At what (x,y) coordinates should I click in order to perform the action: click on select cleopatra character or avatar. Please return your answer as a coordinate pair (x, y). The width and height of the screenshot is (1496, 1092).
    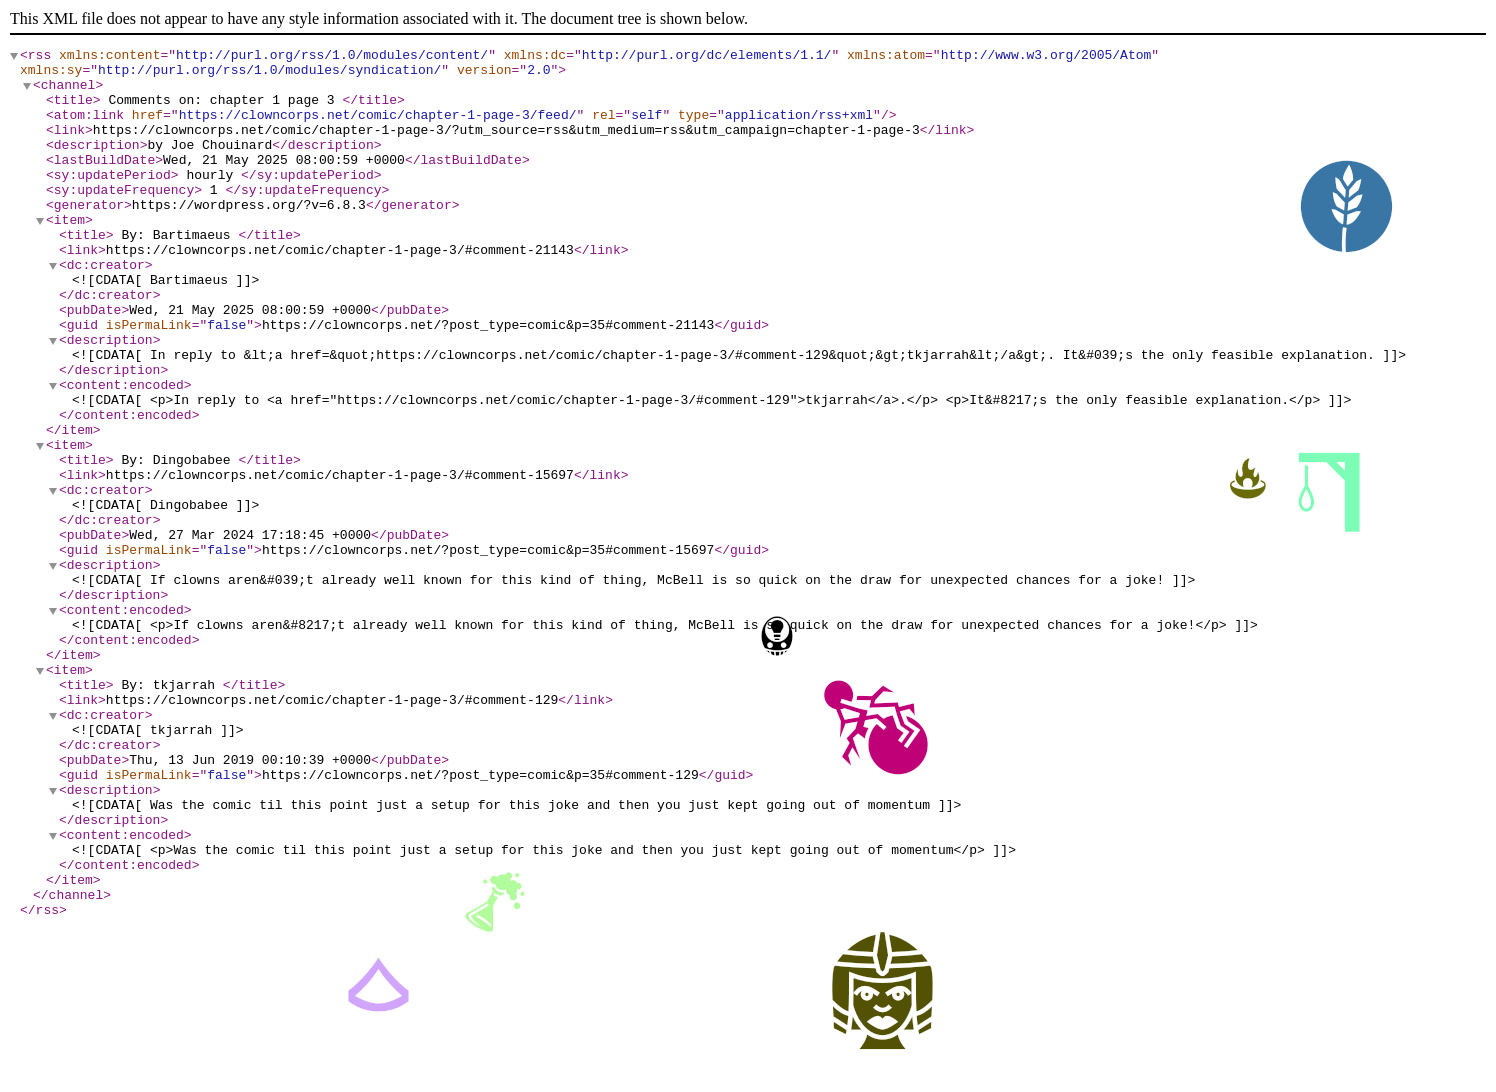
    Looking at the image, I should click on (882, 990).